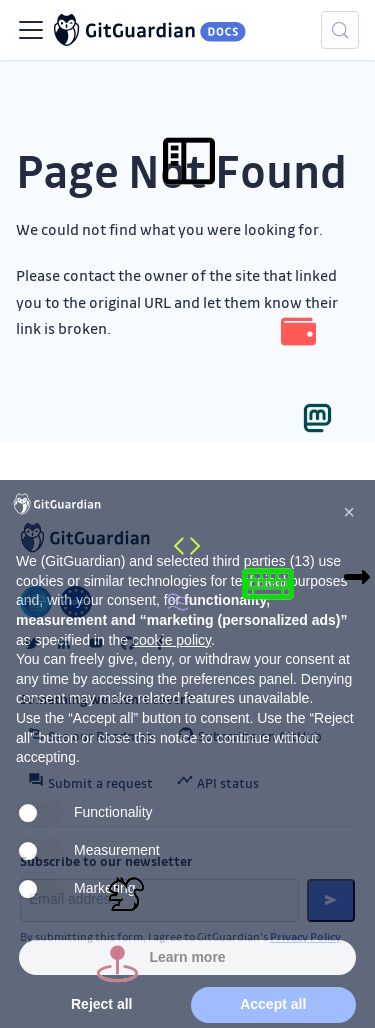  I want to click on indicates water or aquatic features, so click(178, 602).